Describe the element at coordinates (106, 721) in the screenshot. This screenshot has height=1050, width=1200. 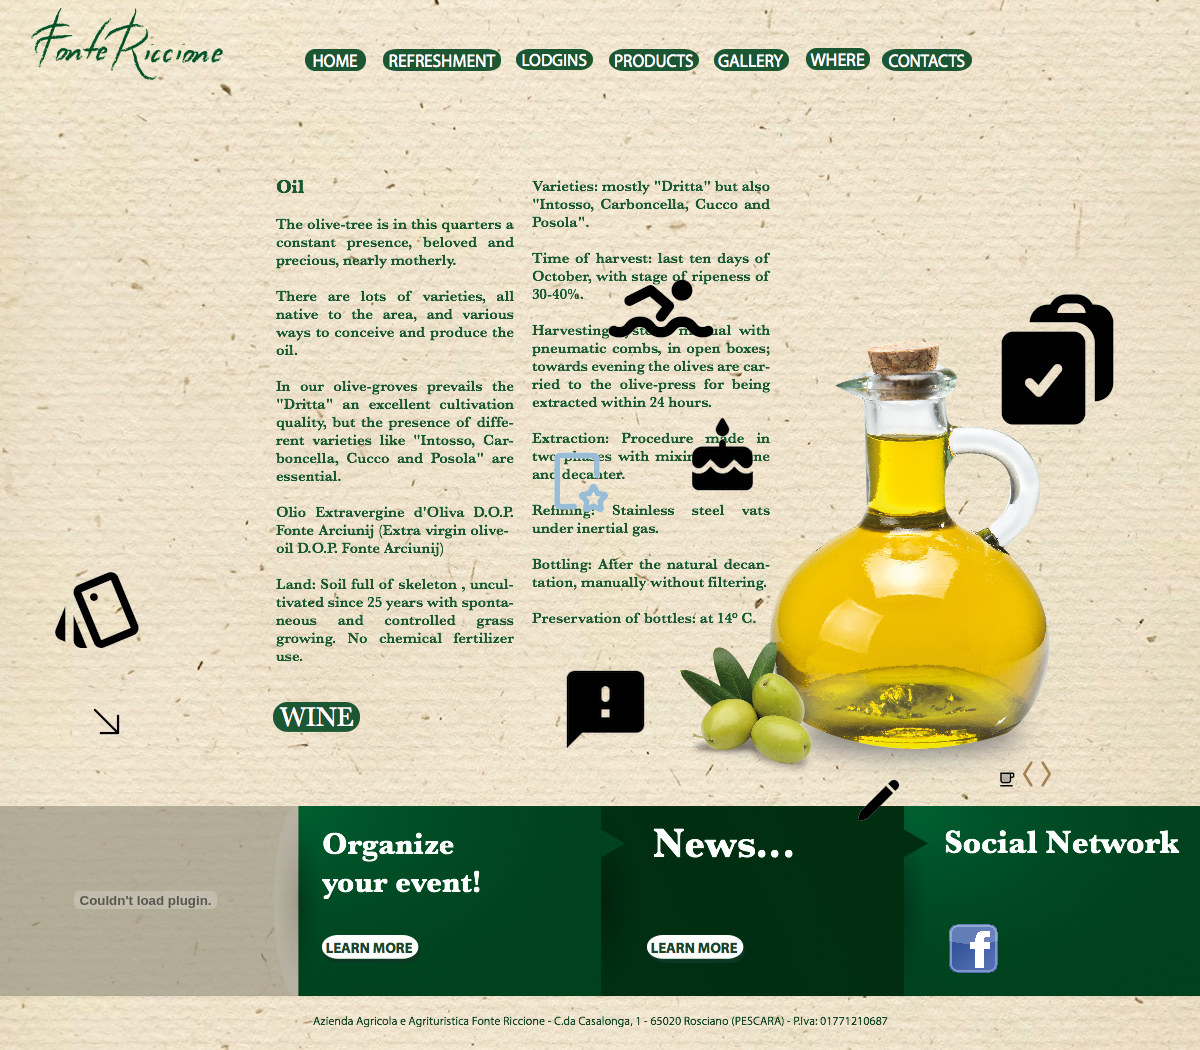
I see `navigate to the next item diagonally` at that location.